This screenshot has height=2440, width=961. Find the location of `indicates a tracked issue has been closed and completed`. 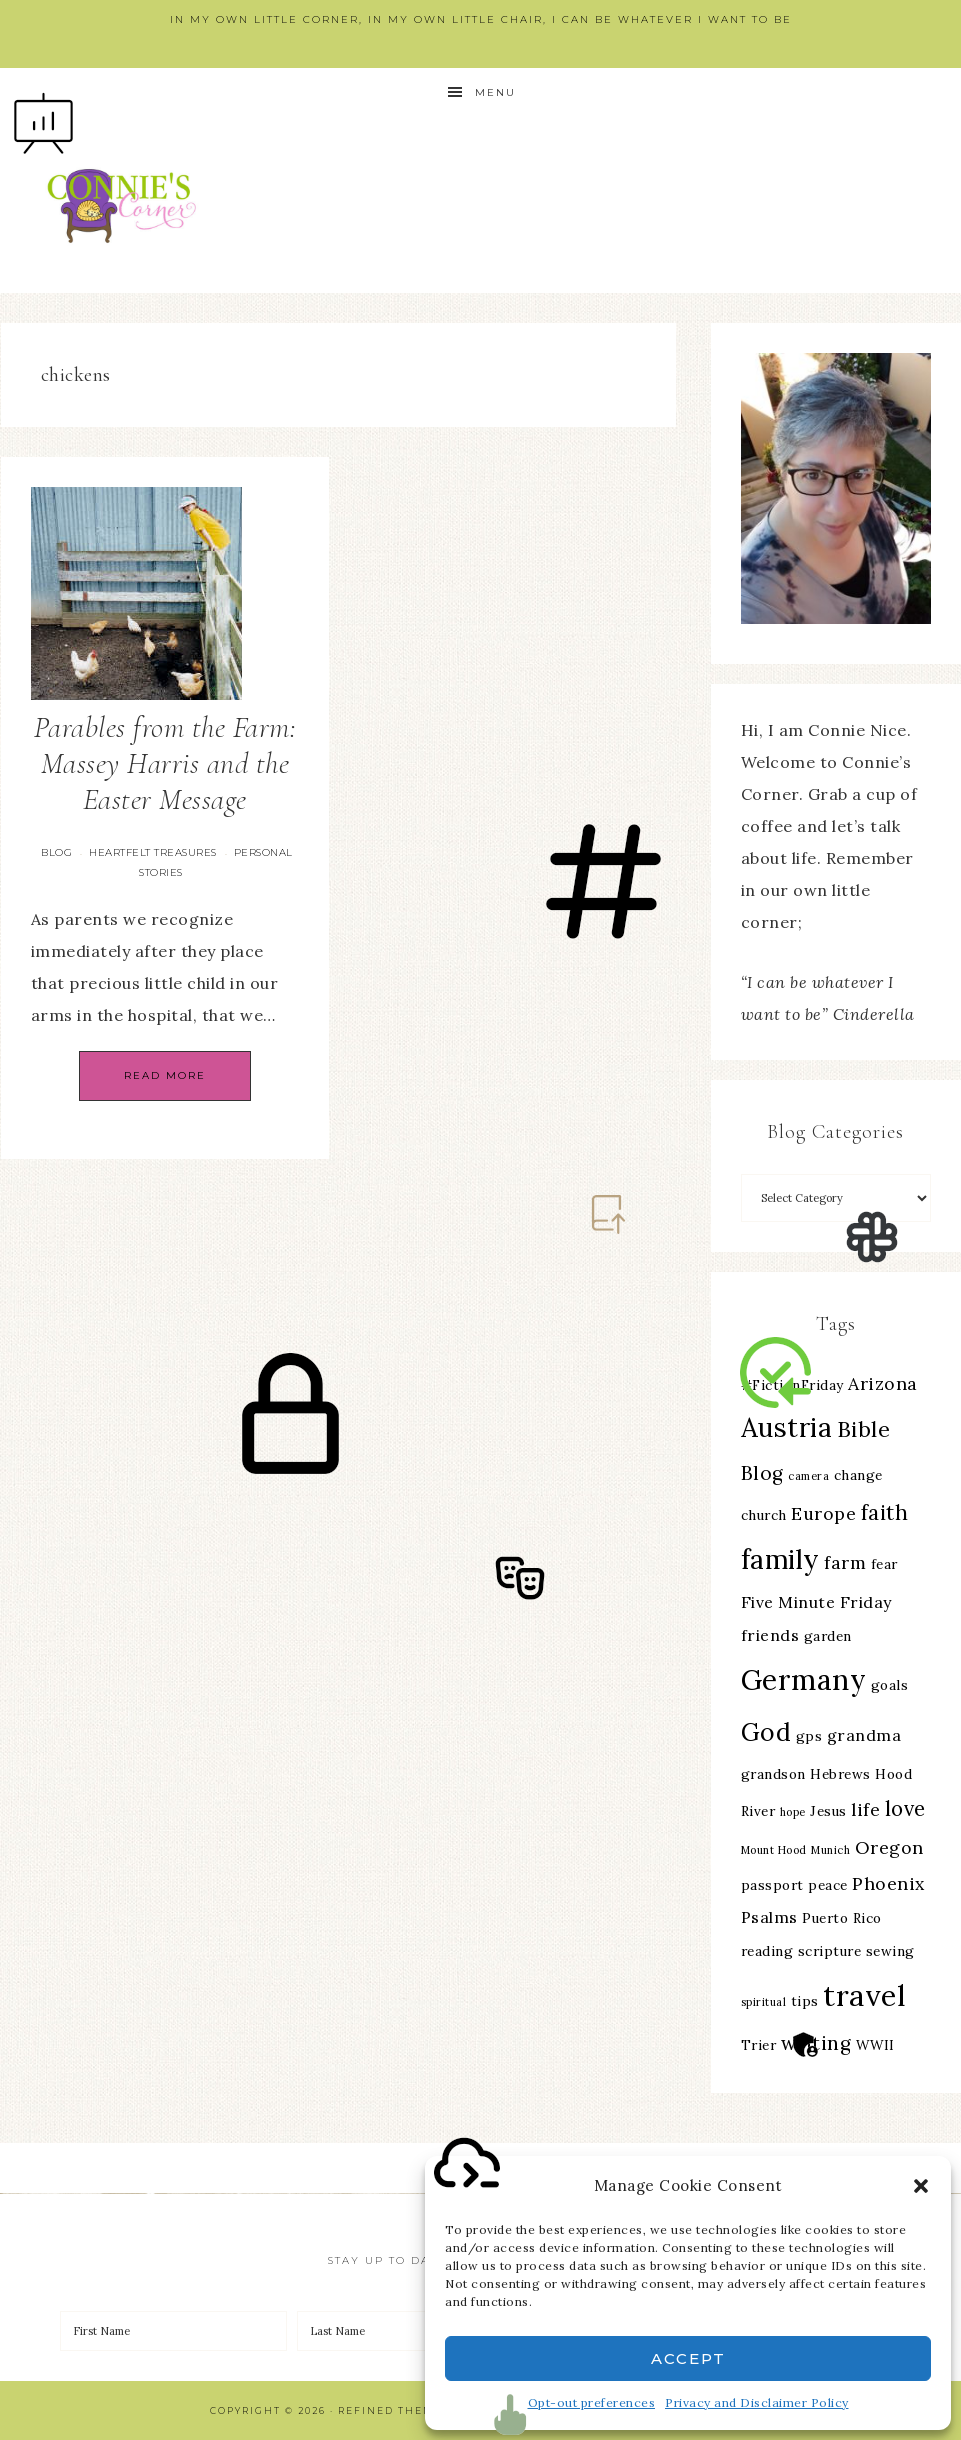

indicates a tracked issue has been closed and completed is located at coordinates (775, 1372).